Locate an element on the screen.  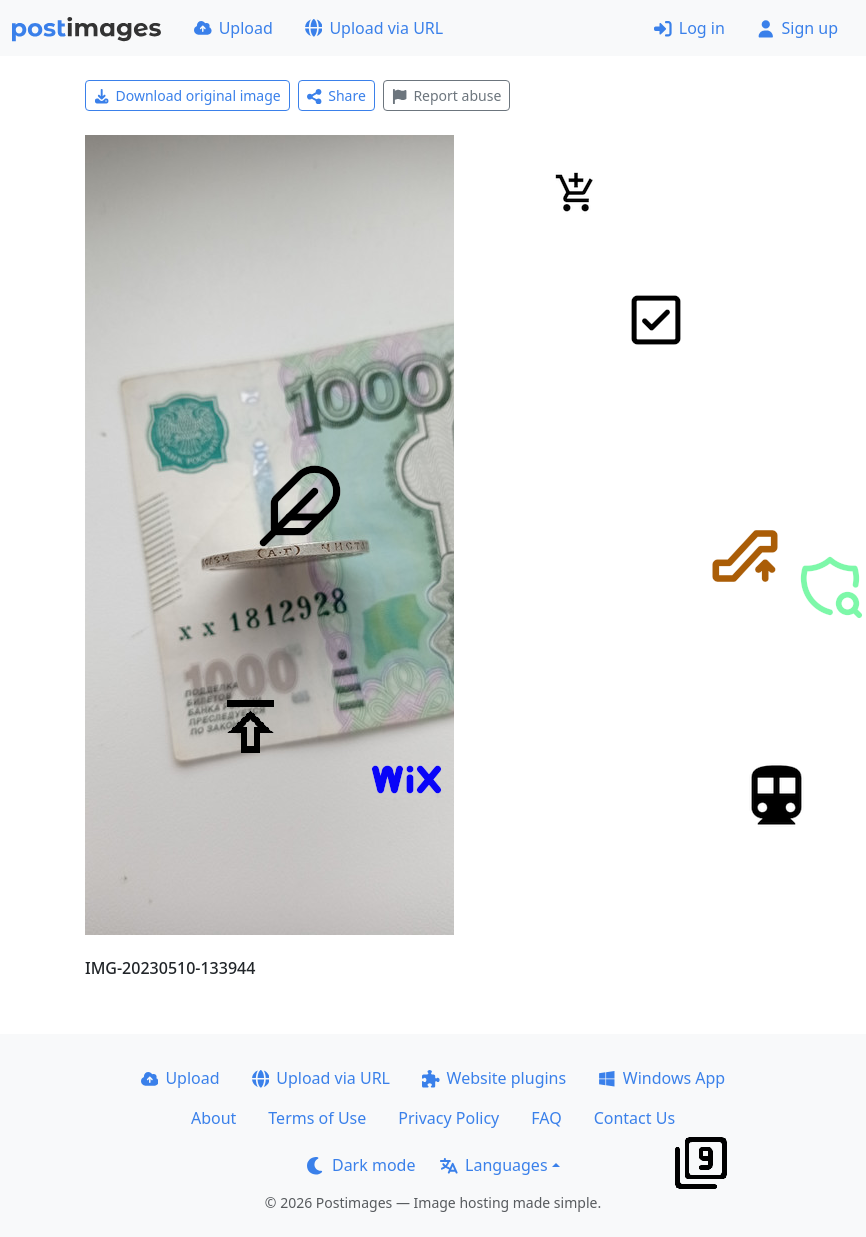
compose a new message or post is located at coordinates (300, 506).